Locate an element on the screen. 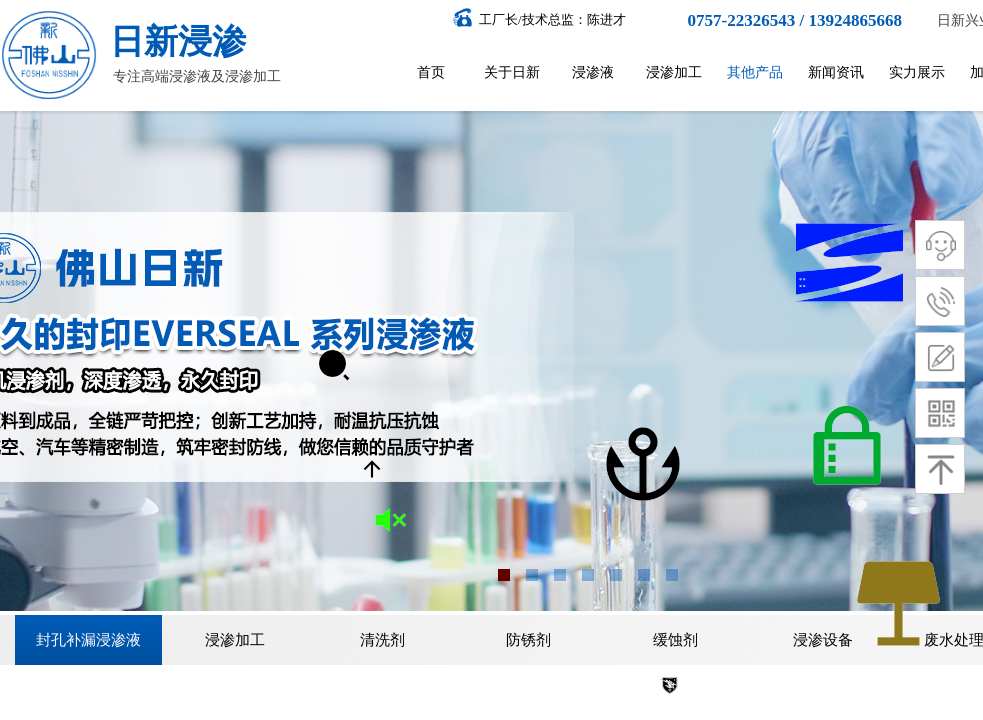  search for content or items is located at coordinates (334, 365).